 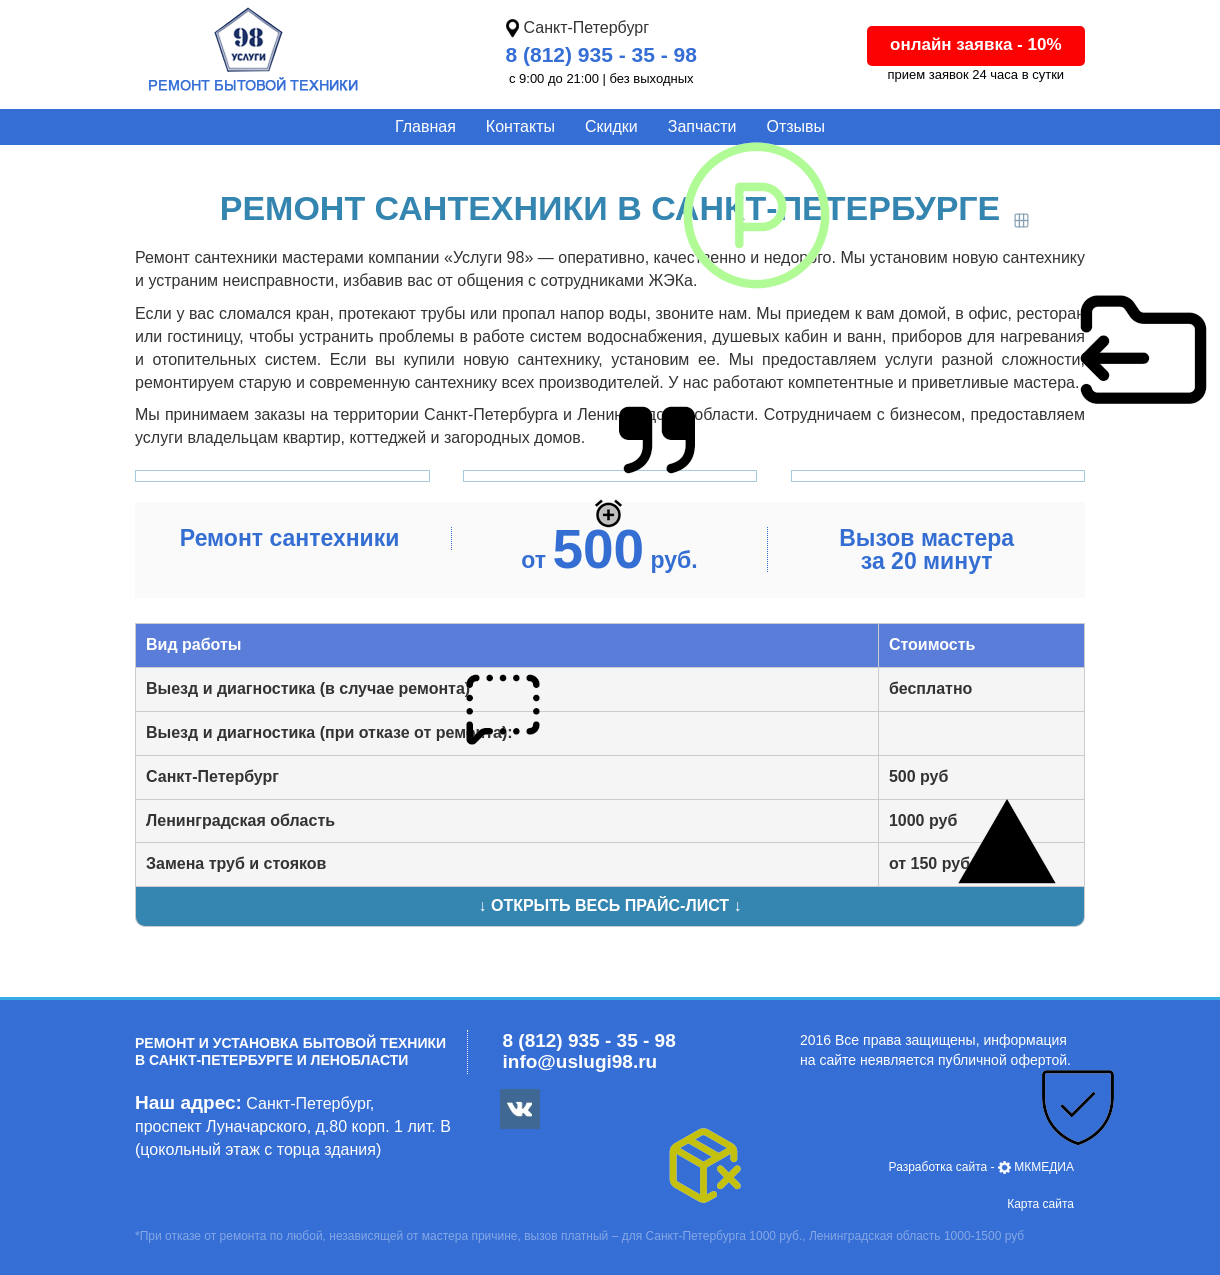 I want to click on insert a quotation or blockquote, so click(x=657, y=440).